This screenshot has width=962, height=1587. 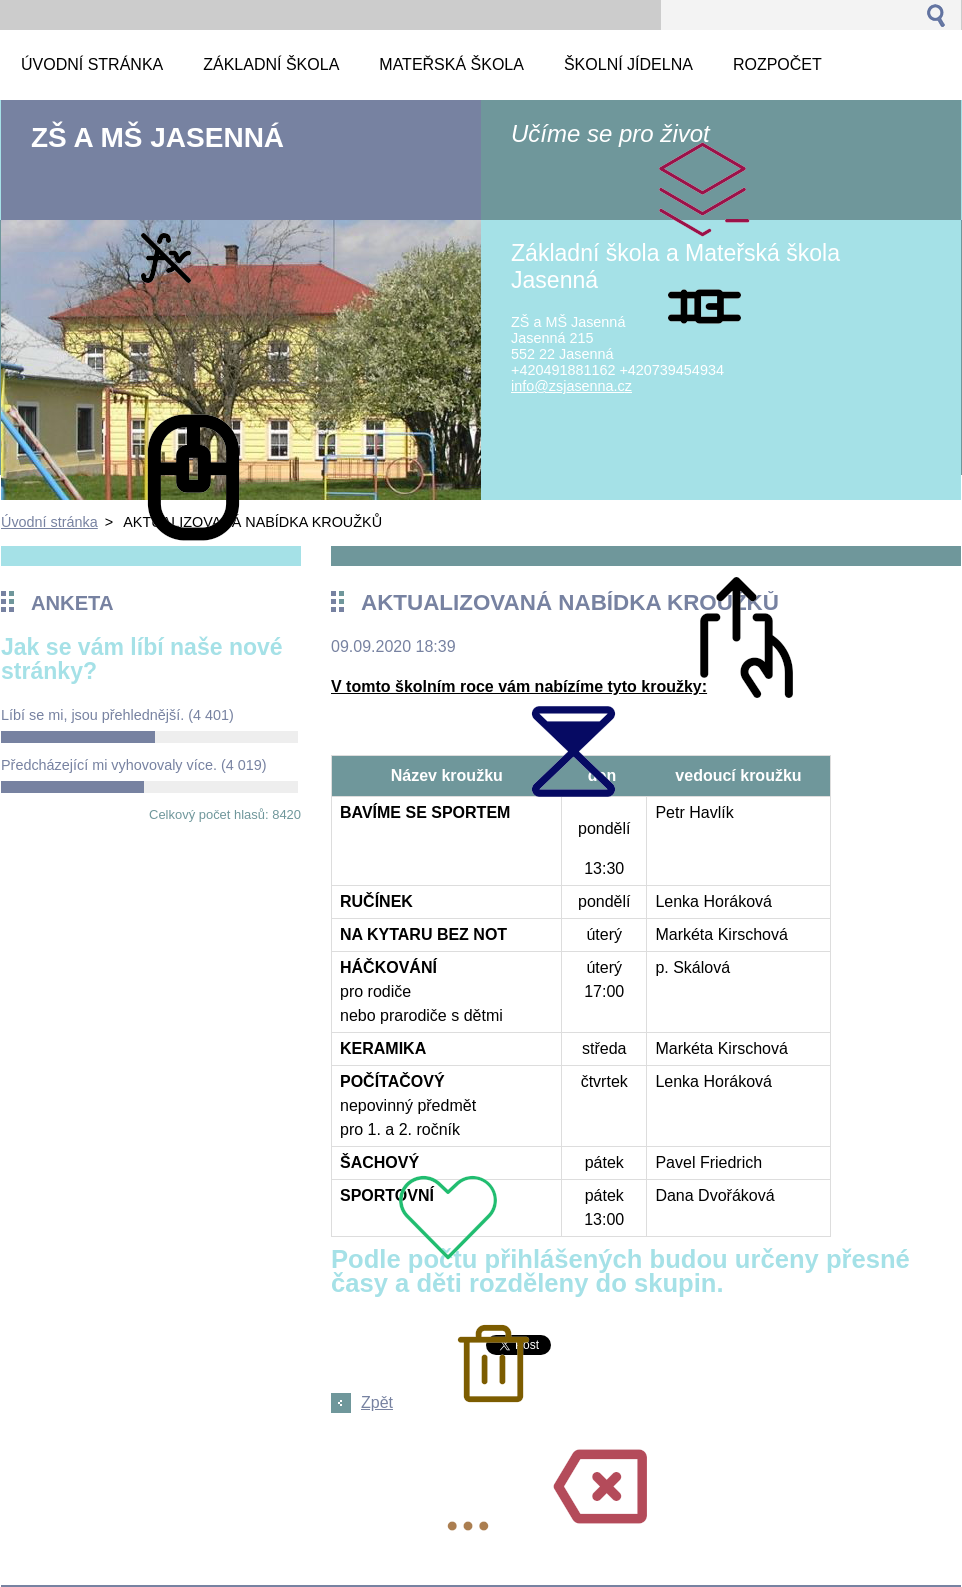 I want to click on adjust clothing or accessory settings, so click(x=704, y=306).